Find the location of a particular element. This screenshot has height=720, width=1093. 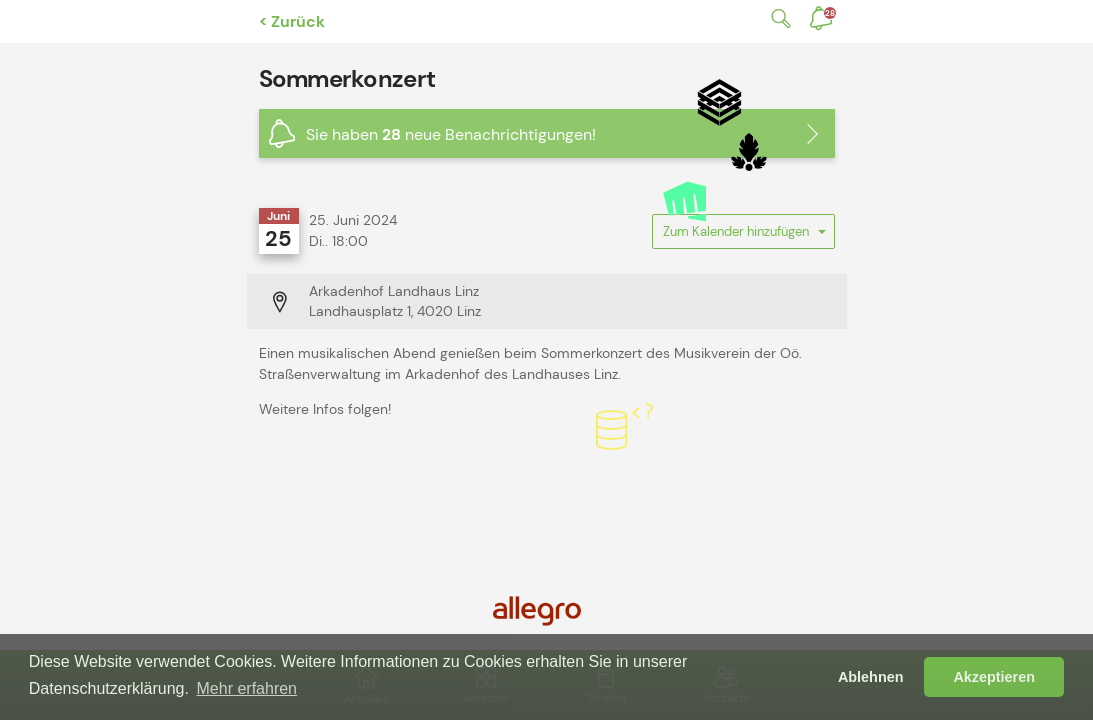

open adminer database management tool is located at coordinates (624, 426).